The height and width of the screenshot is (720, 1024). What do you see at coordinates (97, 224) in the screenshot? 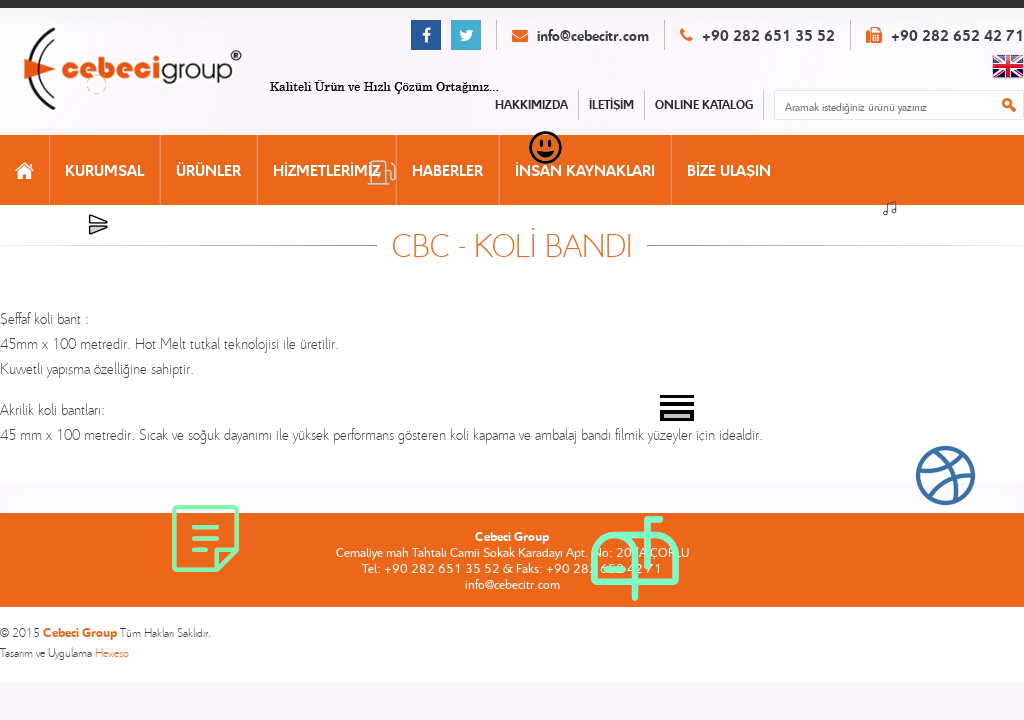
I see `flip image vertically` at bounding box center [97, 224].